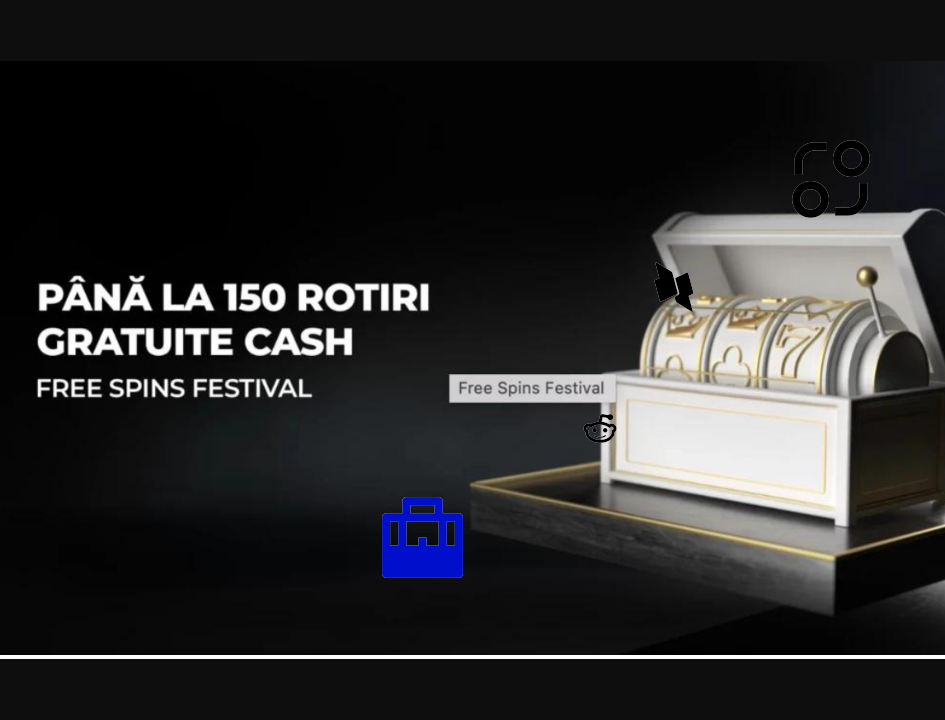  What do you see at coordinates (600, 428) in the screenshot?
I see `open the Reddit app` at bounding box center [600, 428].